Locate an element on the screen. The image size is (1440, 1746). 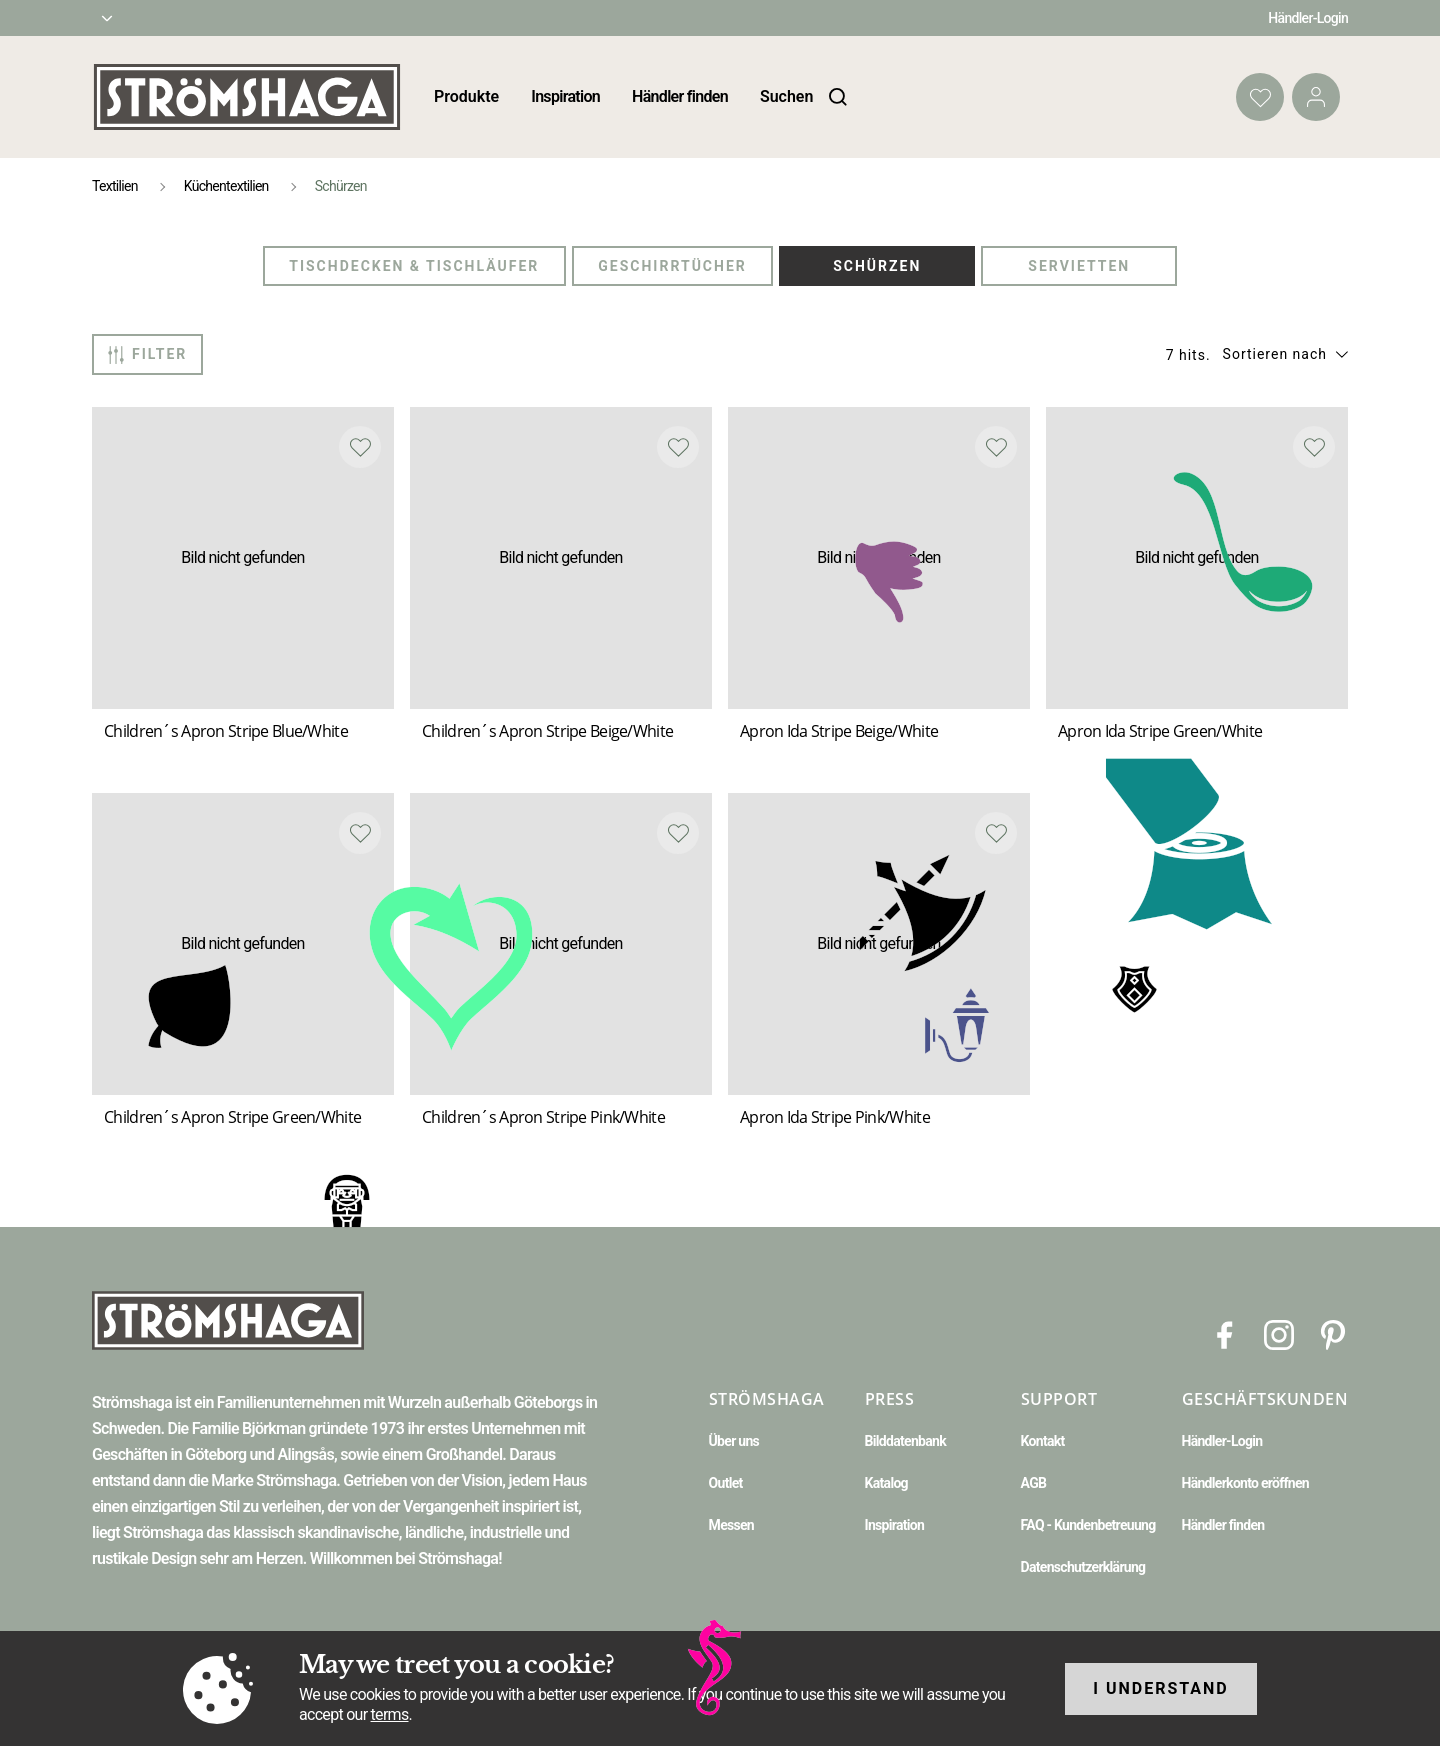
select halberd weapon in game inventory is located at coordinates (923, 913).